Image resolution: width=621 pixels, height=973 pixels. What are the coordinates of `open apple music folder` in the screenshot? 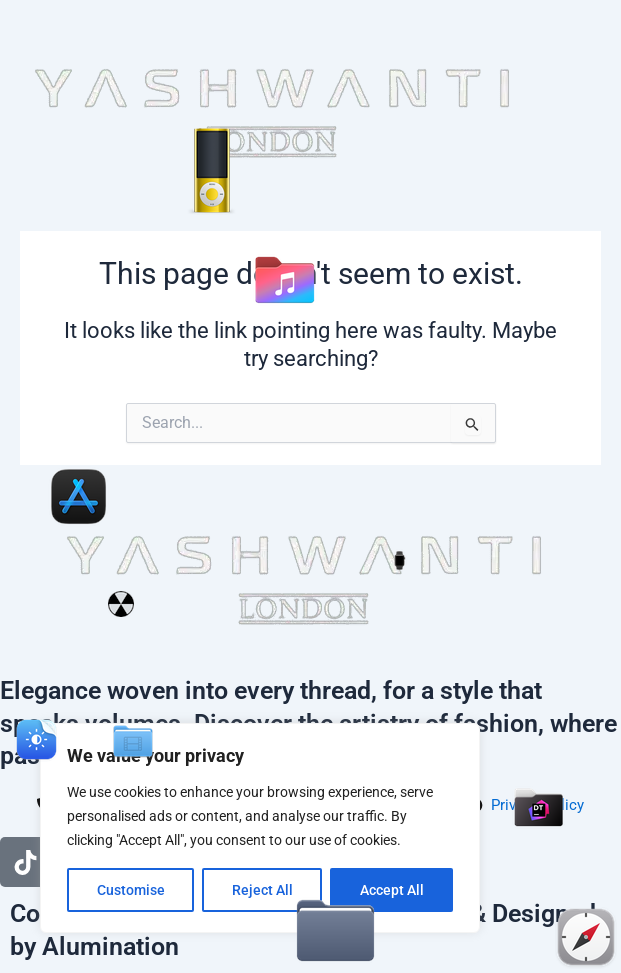 It's located at (284, 281).